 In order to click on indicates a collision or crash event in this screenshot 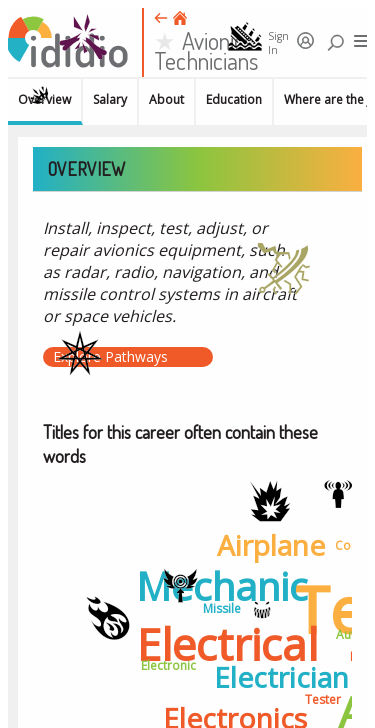, I will do `click(39, 95)`.